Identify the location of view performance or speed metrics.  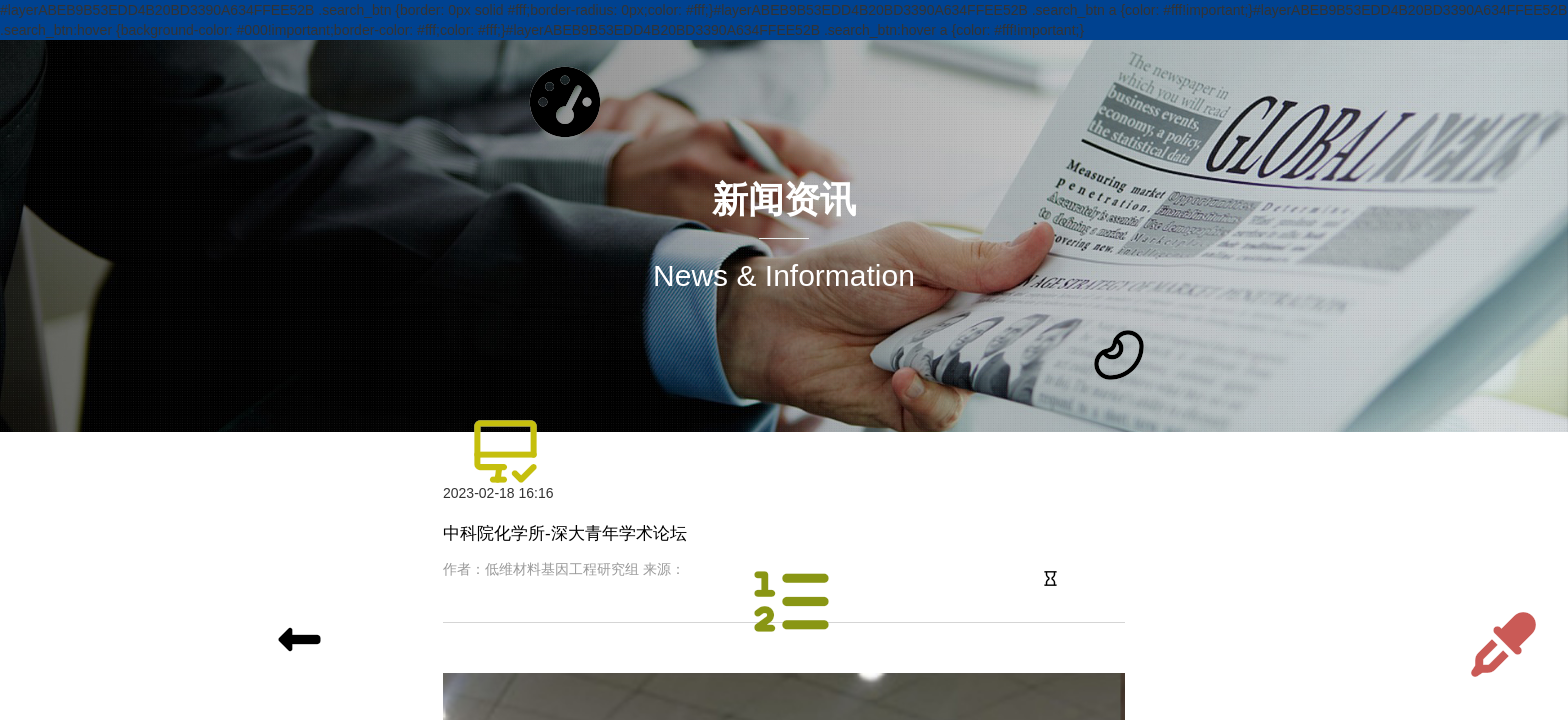
(565, 102).